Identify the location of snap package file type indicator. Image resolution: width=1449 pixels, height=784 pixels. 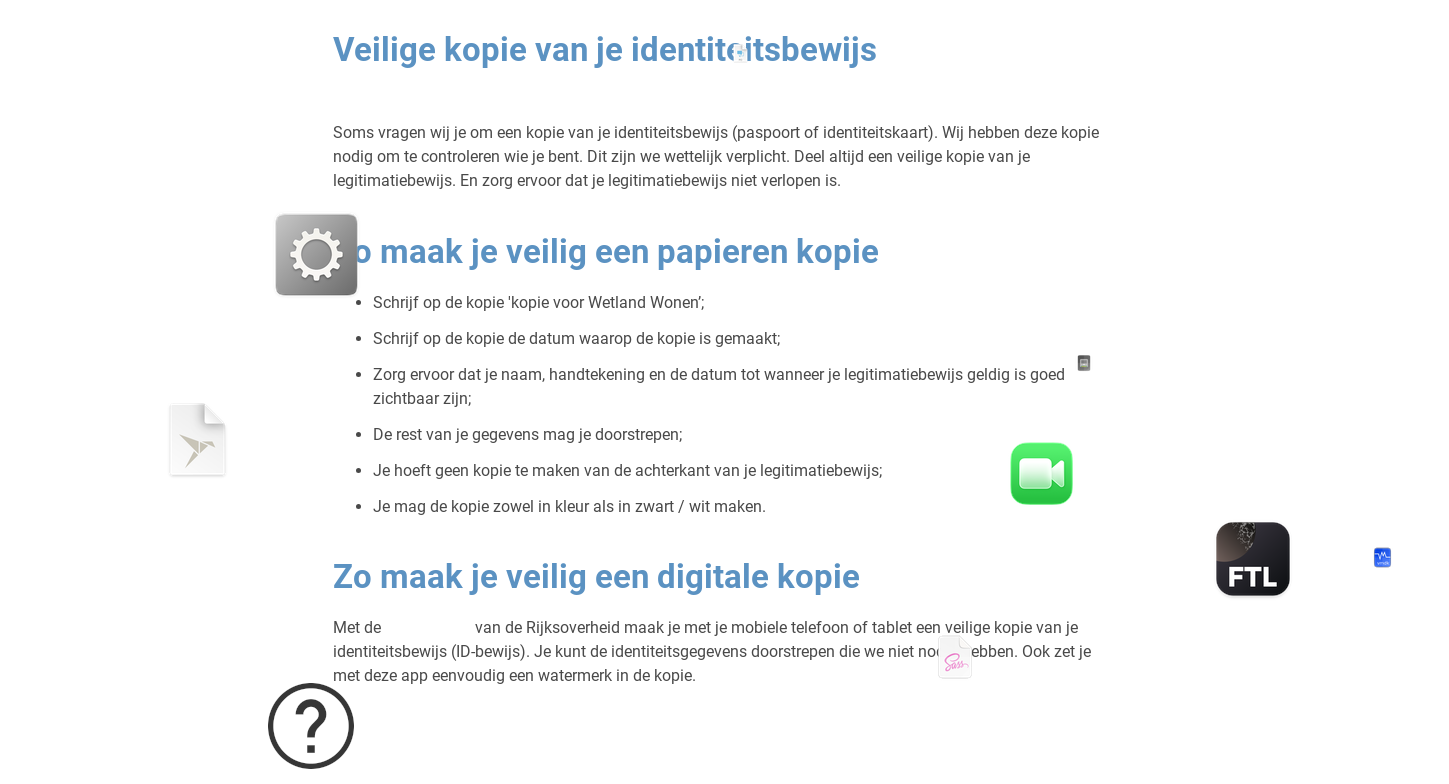
(197, 440).